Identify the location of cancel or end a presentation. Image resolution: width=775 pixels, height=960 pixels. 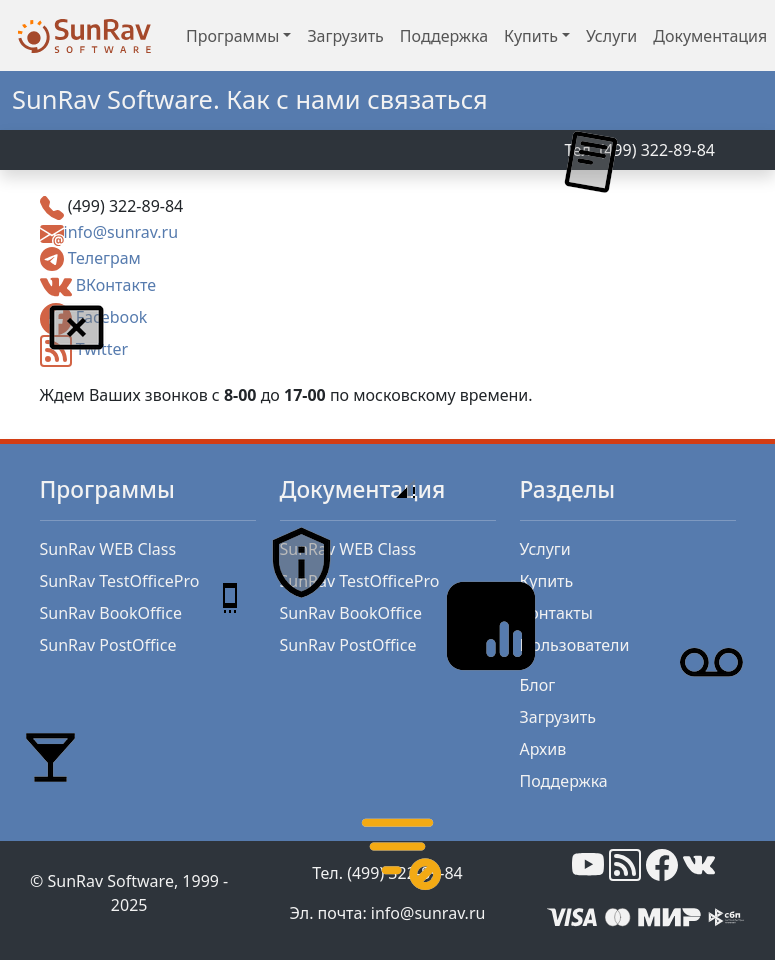
(76, 327).